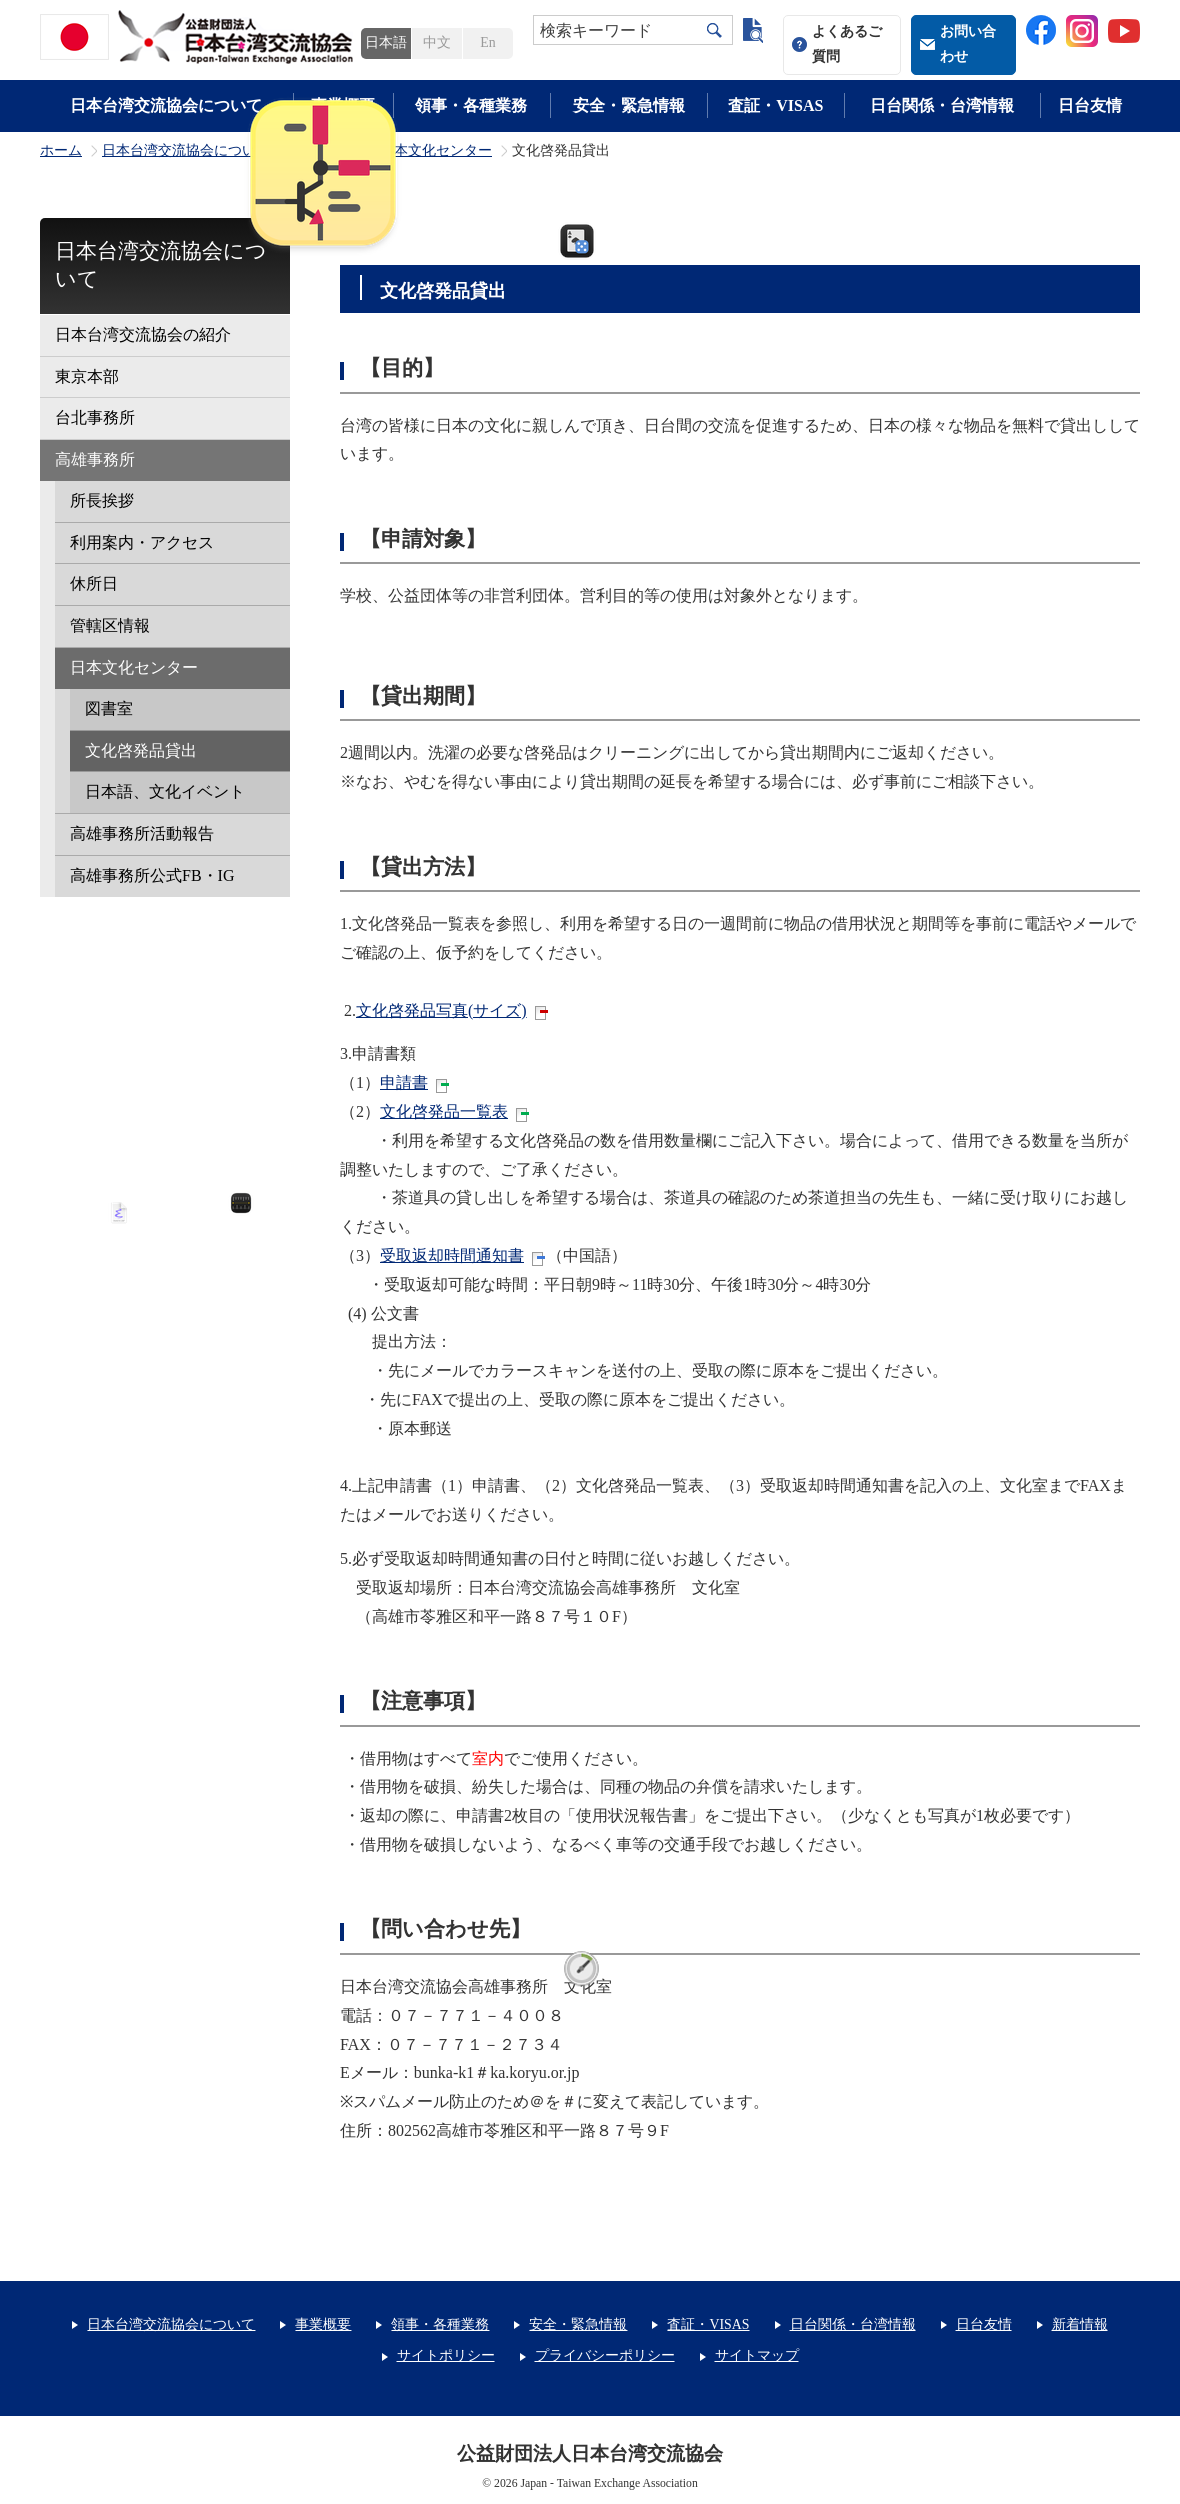  Describe the element at coordinates (581, 1968) in the screenshot. I see `open sysprof system profiler` at that location.